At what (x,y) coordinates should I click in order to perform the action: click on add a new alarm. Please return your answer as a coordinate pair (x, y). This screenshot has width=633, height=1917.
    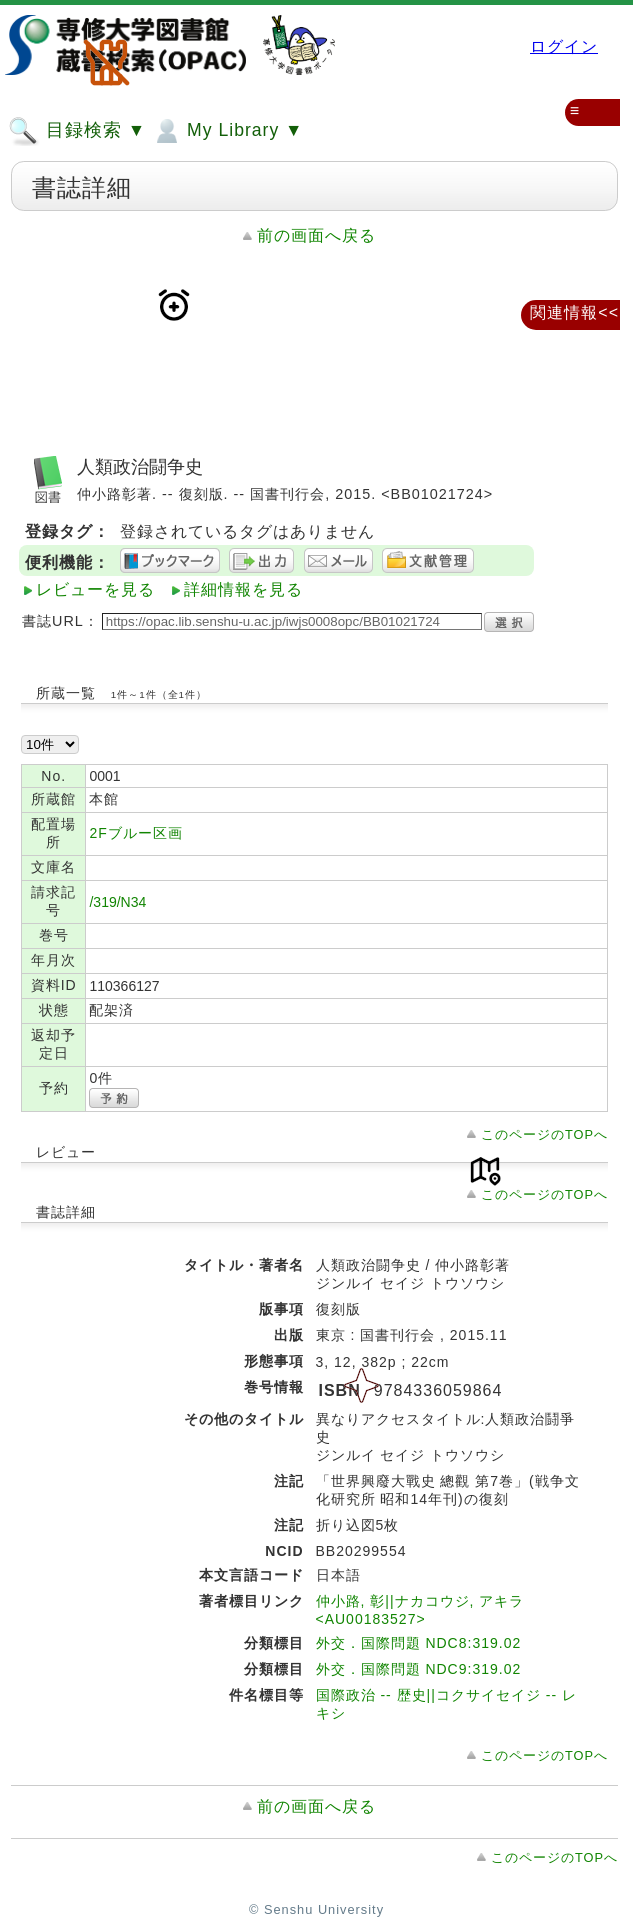
    Looking at the image, I should click on (174, 305).